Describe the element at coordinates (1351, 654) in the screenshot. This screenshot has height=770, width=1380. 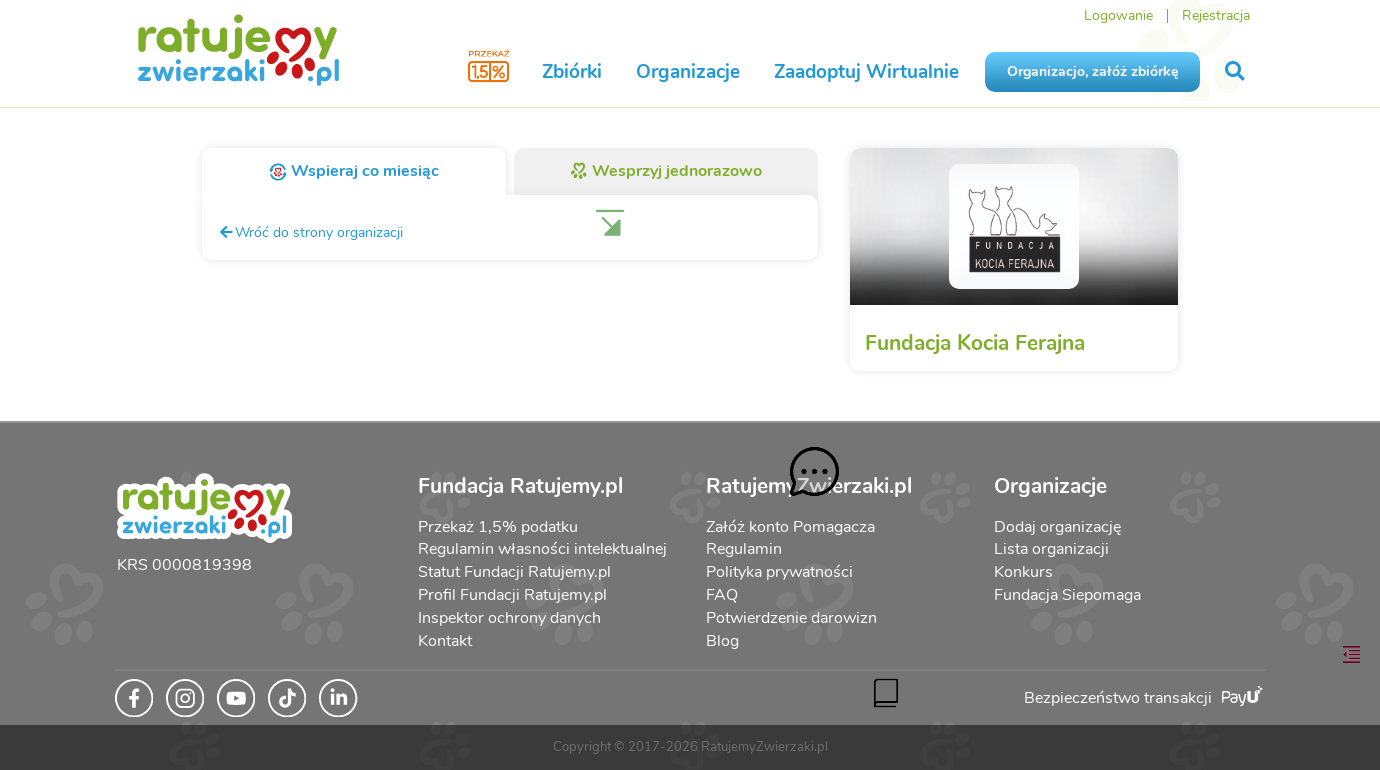
I see `decrease text indentation` at that location.